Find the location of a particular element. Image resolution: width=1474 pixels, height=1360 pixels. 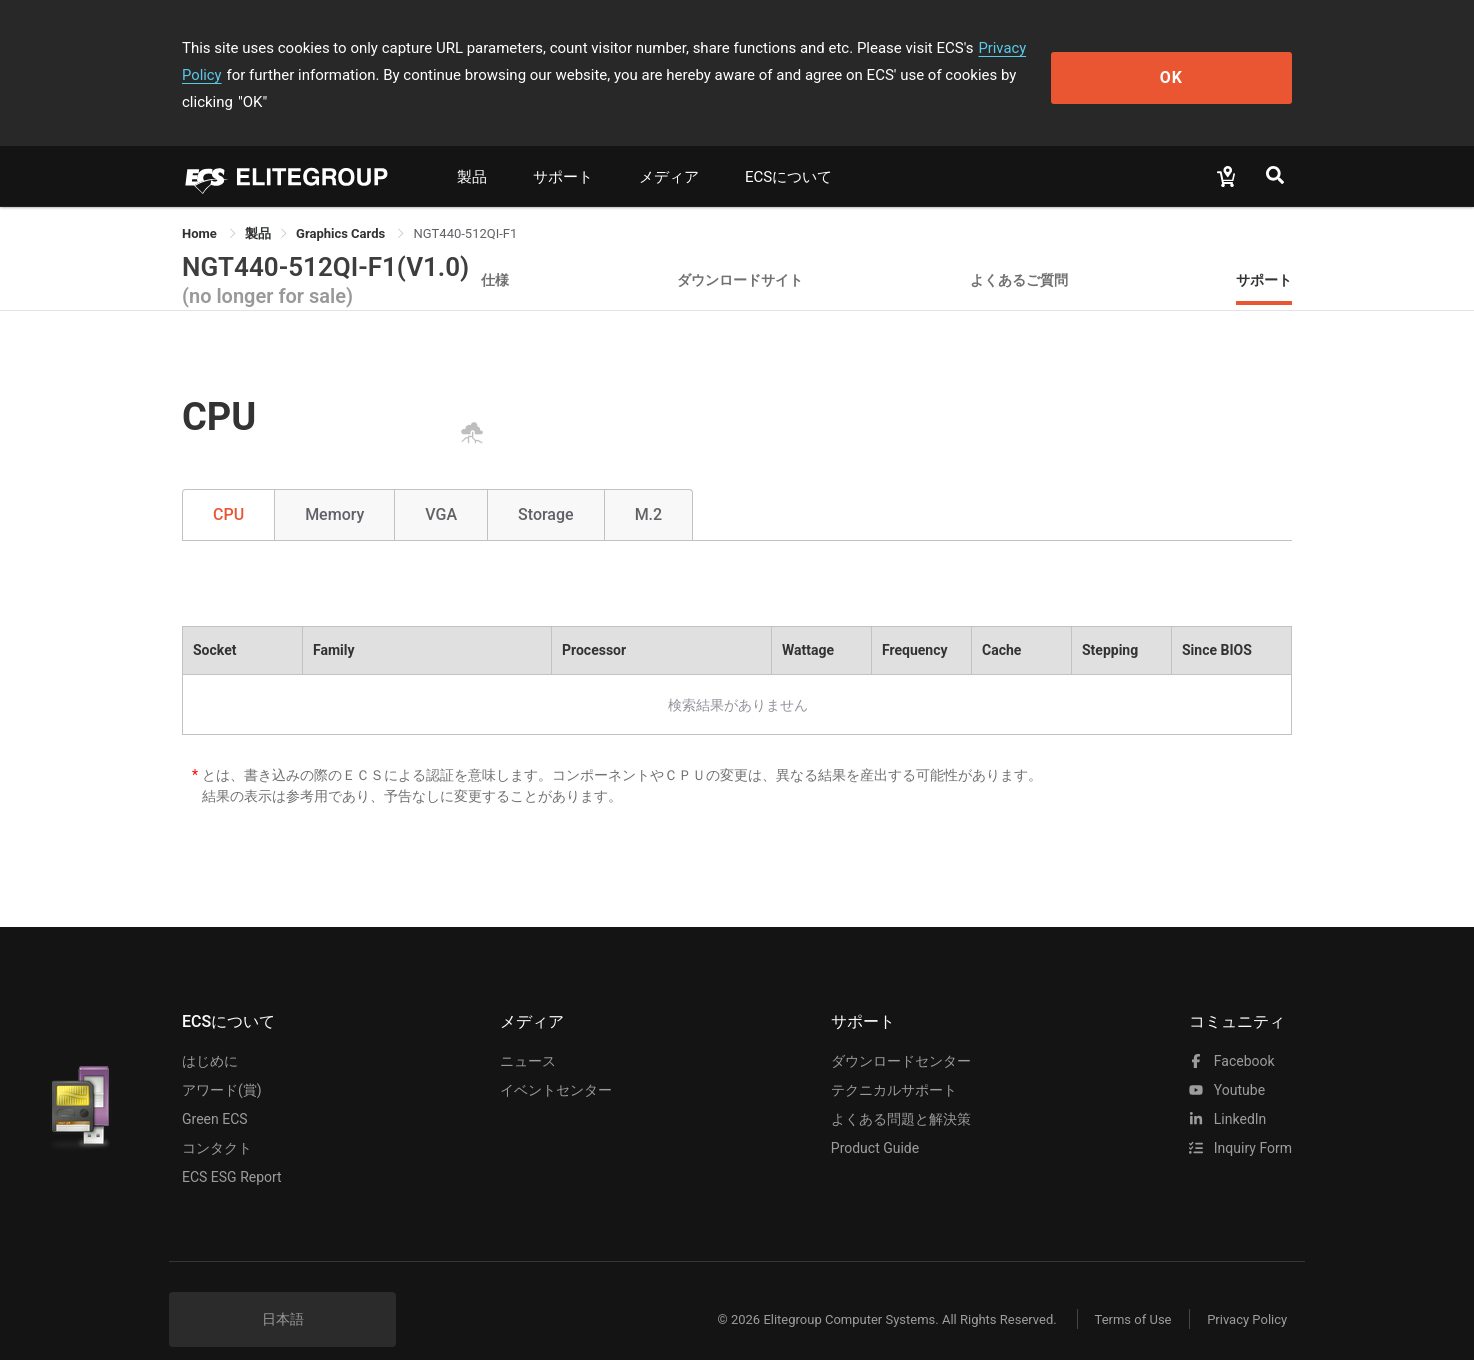

indicates stormy weather conditions is located at coordinates (472, 433).